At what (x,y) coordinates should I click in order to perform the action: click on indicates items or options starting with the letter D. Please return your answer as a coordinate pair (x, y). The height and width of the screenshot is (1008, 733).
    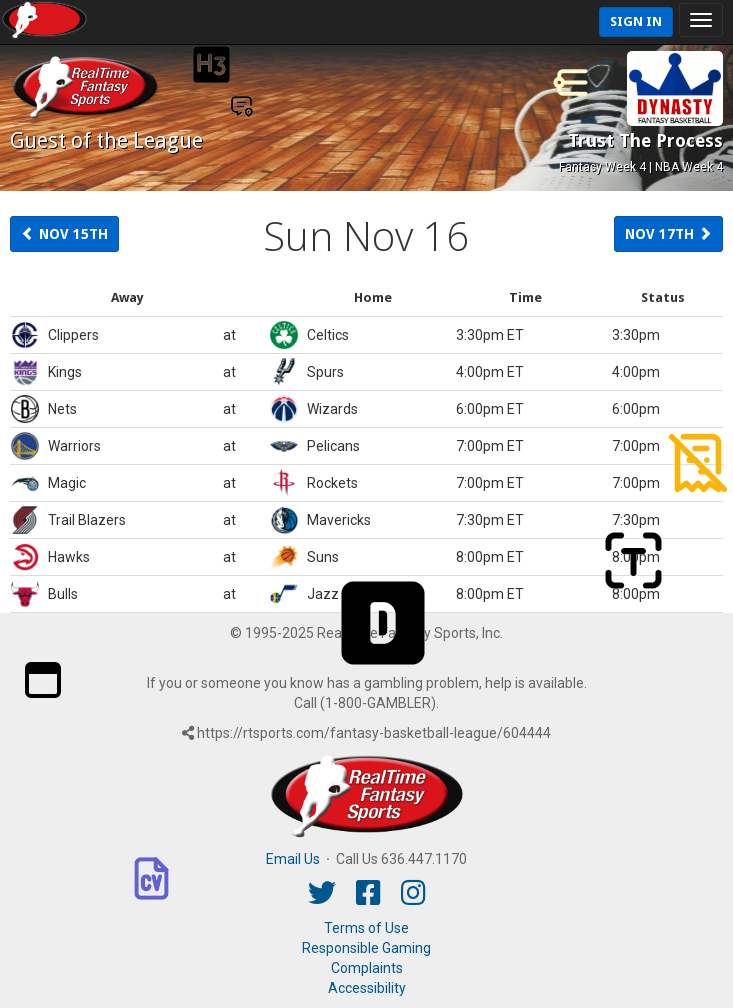
    Looking at the image, I should click on (383, 623).